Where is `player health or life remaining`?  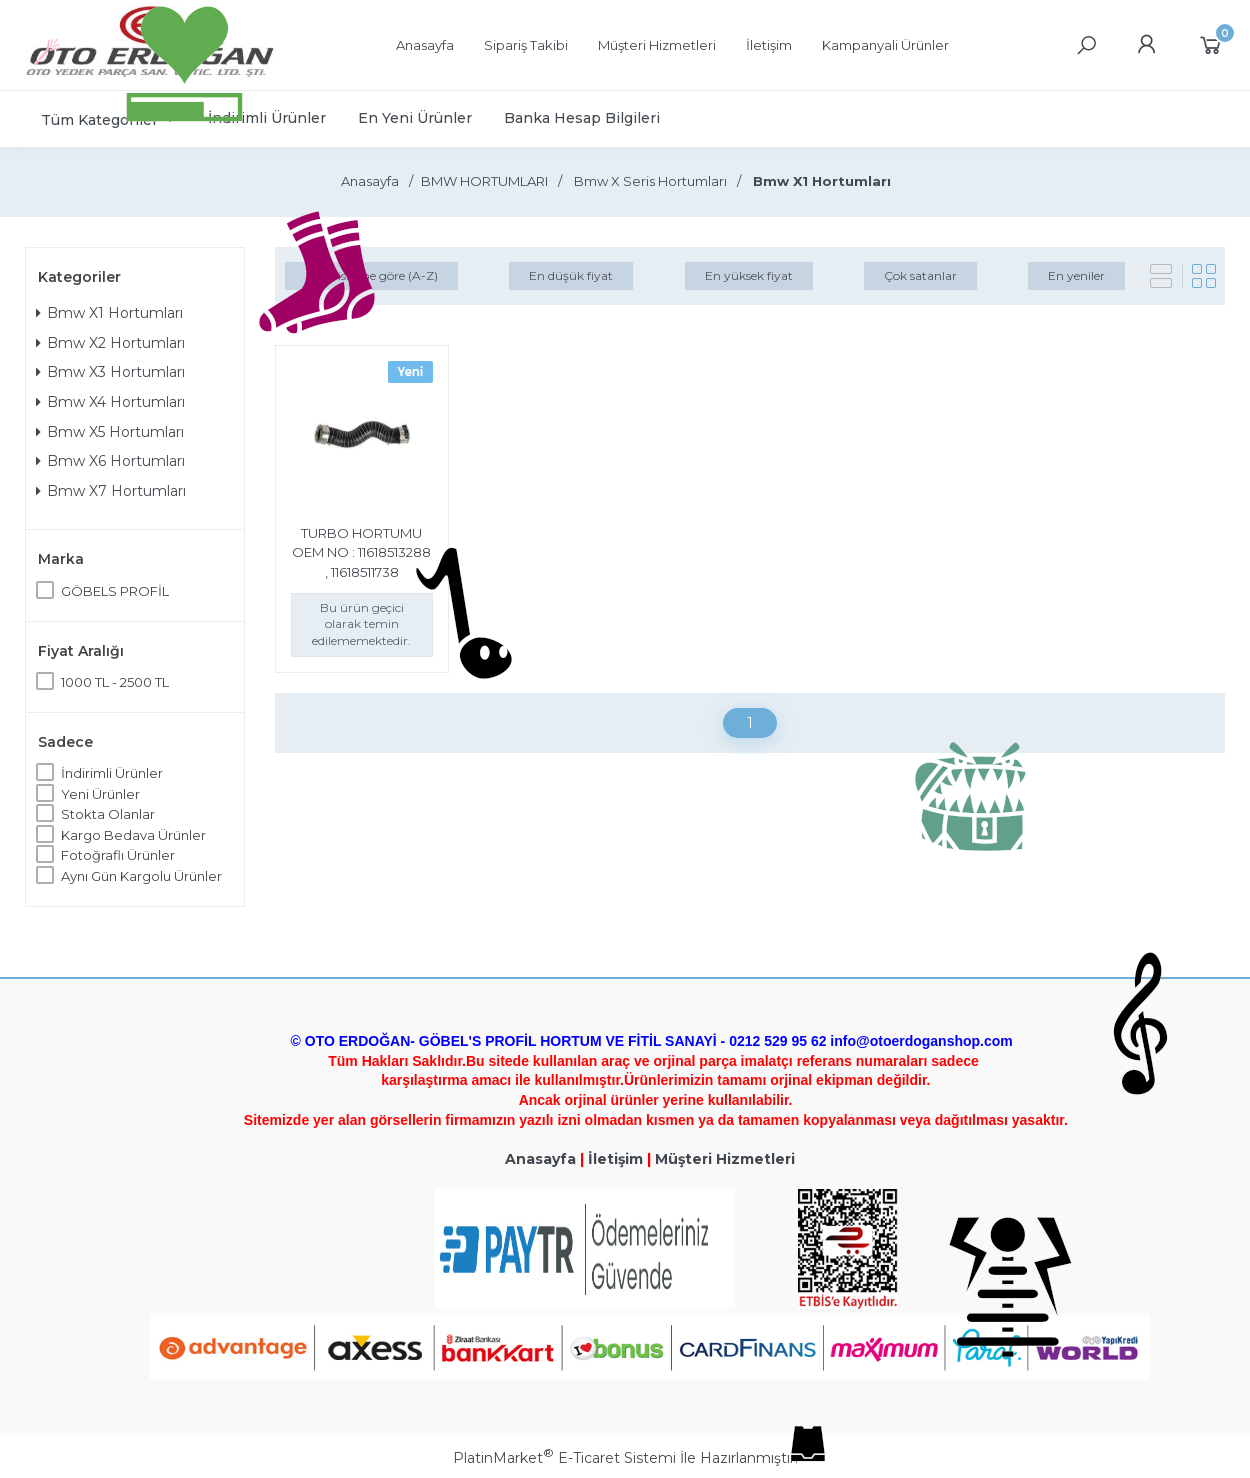
player health or life remaining is located at coordinates (184, 63).